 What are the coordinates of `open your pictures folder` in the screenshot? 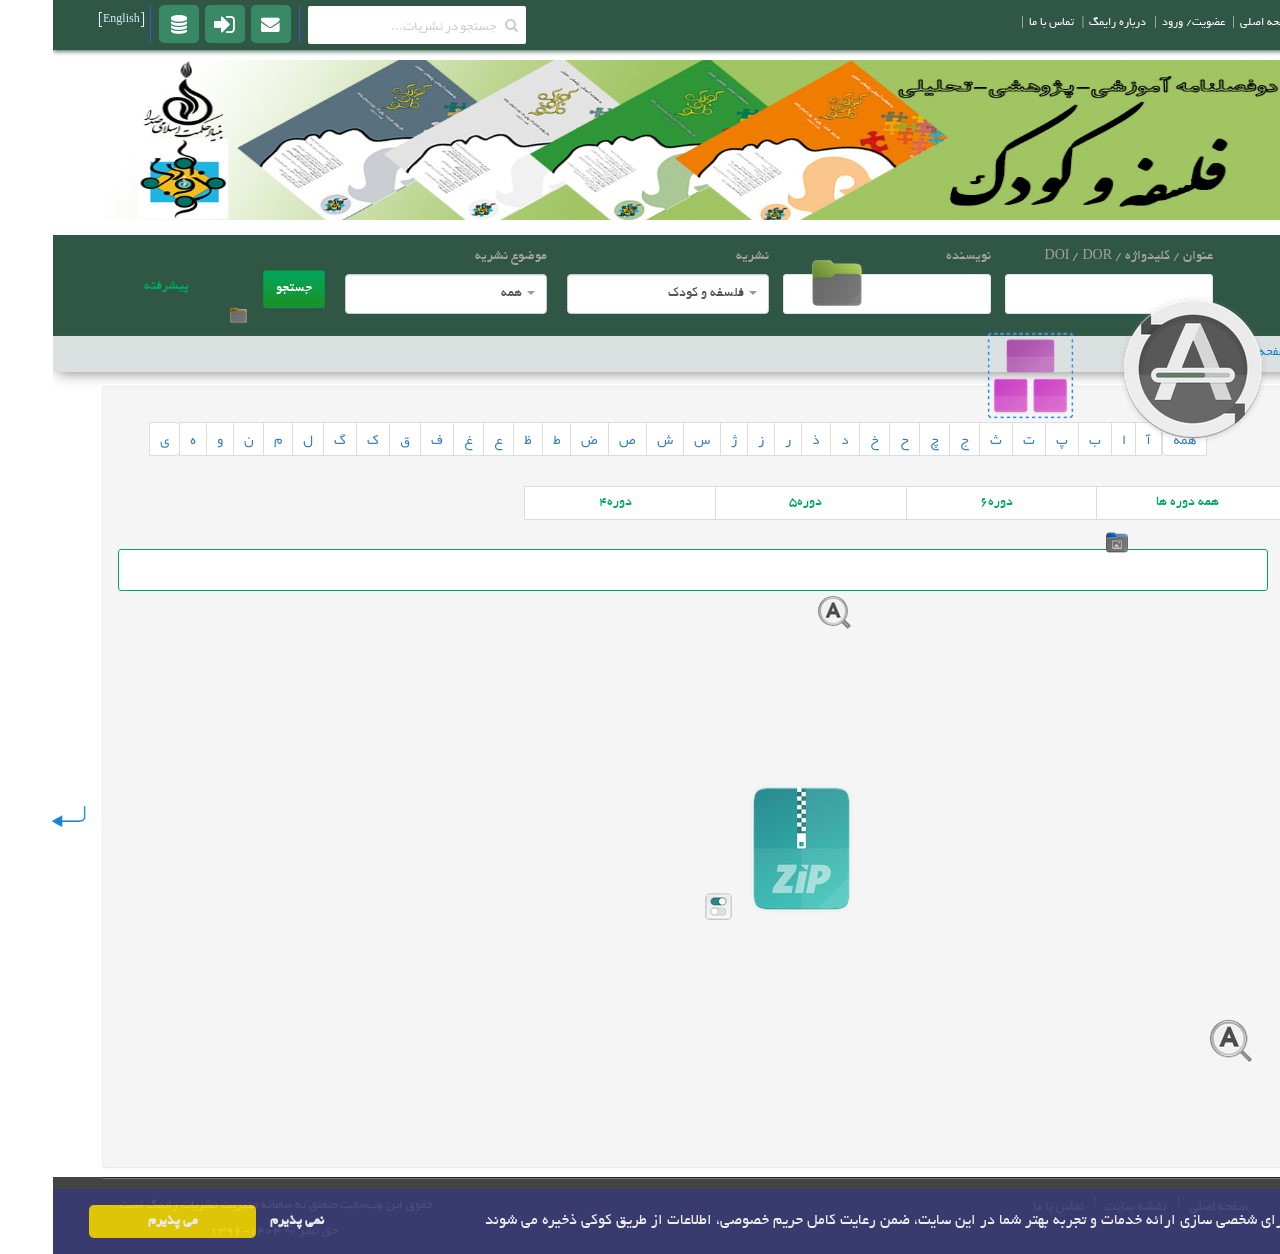 It's located at (1117, 542).